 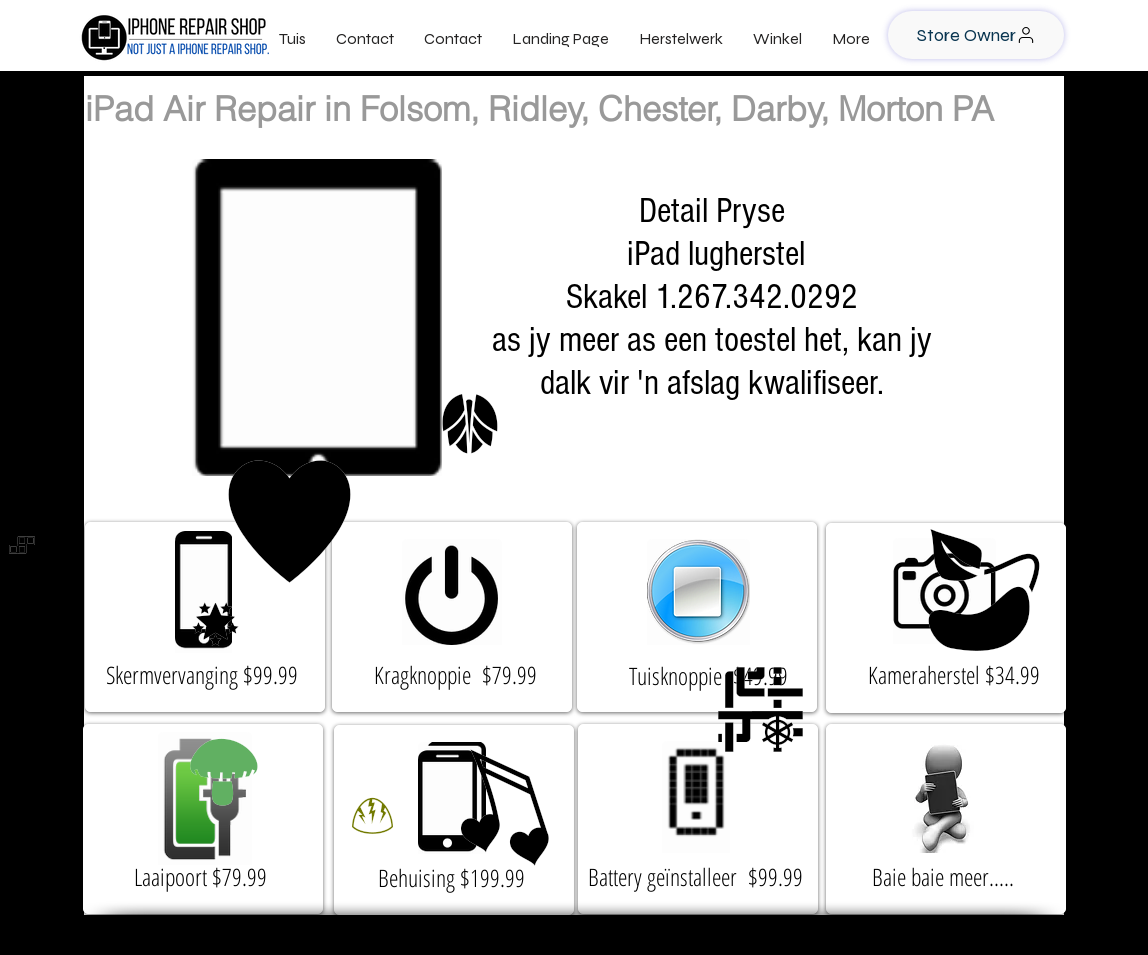 I want to click on mushroom power-up or collectible item, so click(x=223, y=771).